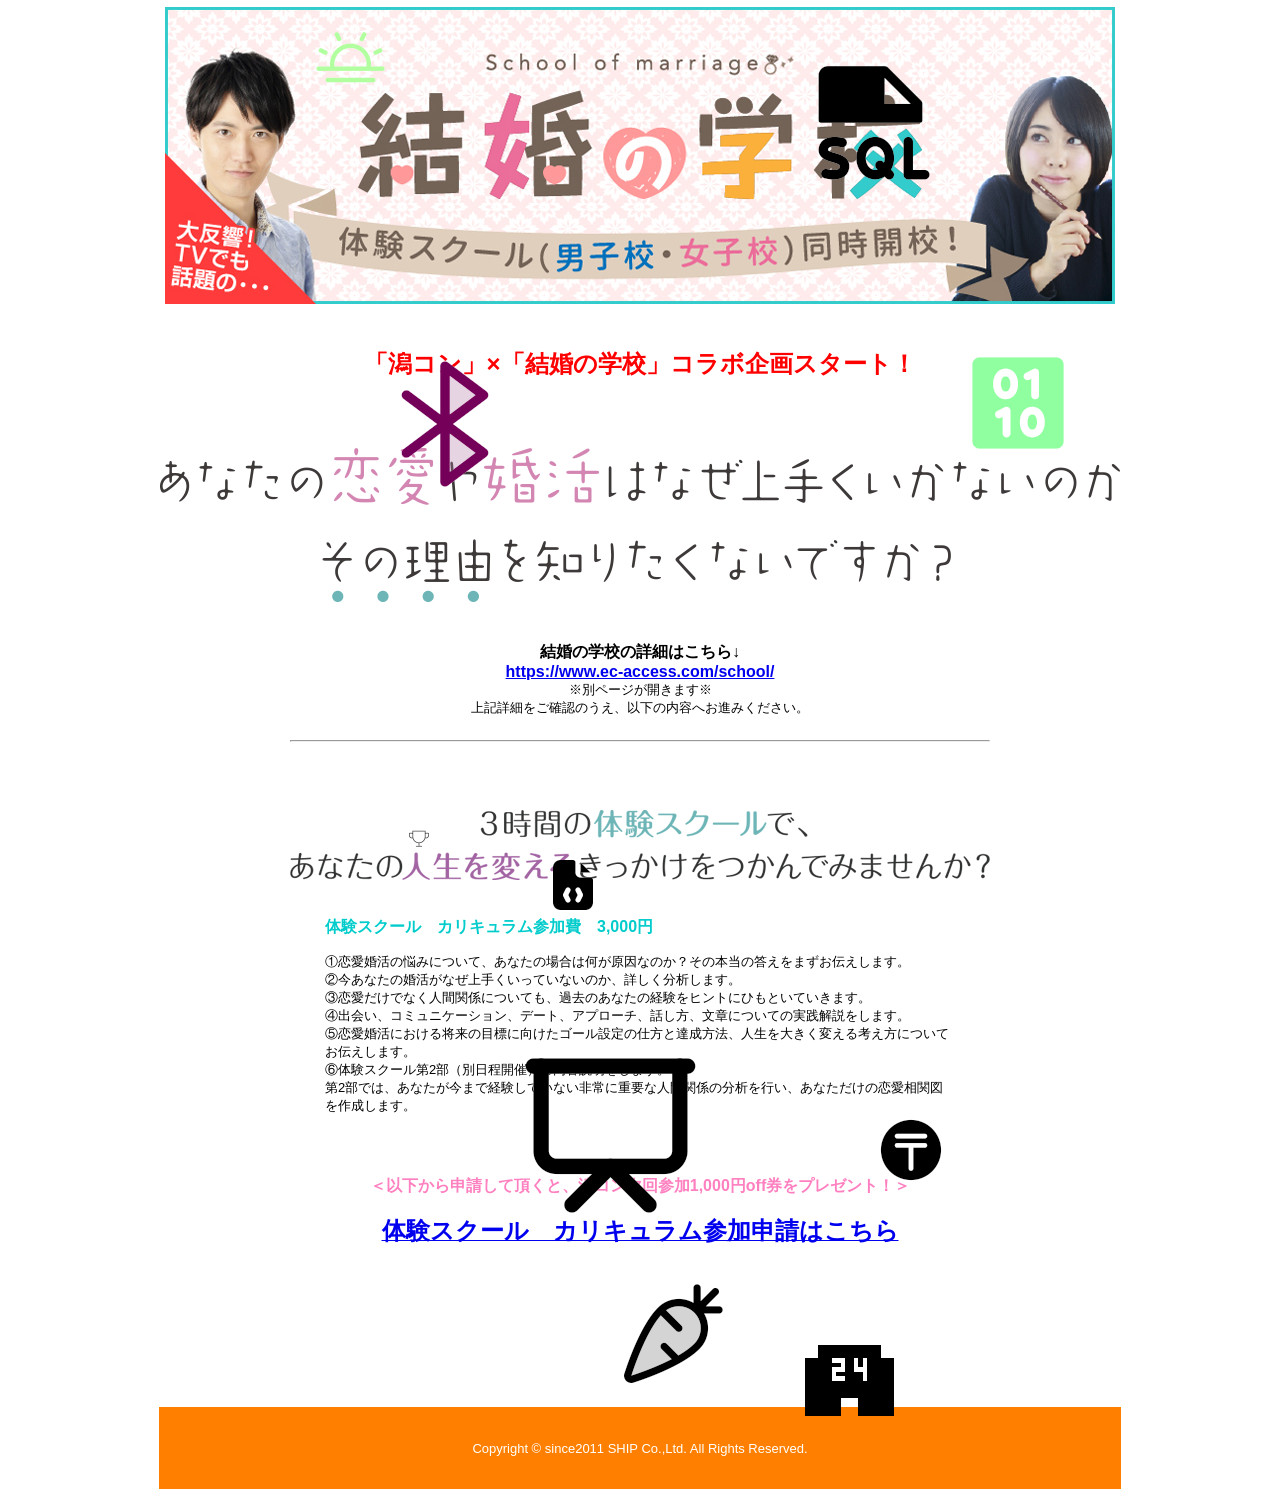  Describe the element at coordinates (610, 1135) in the screenshot. I see `start a presentation or slideshow` at that location.